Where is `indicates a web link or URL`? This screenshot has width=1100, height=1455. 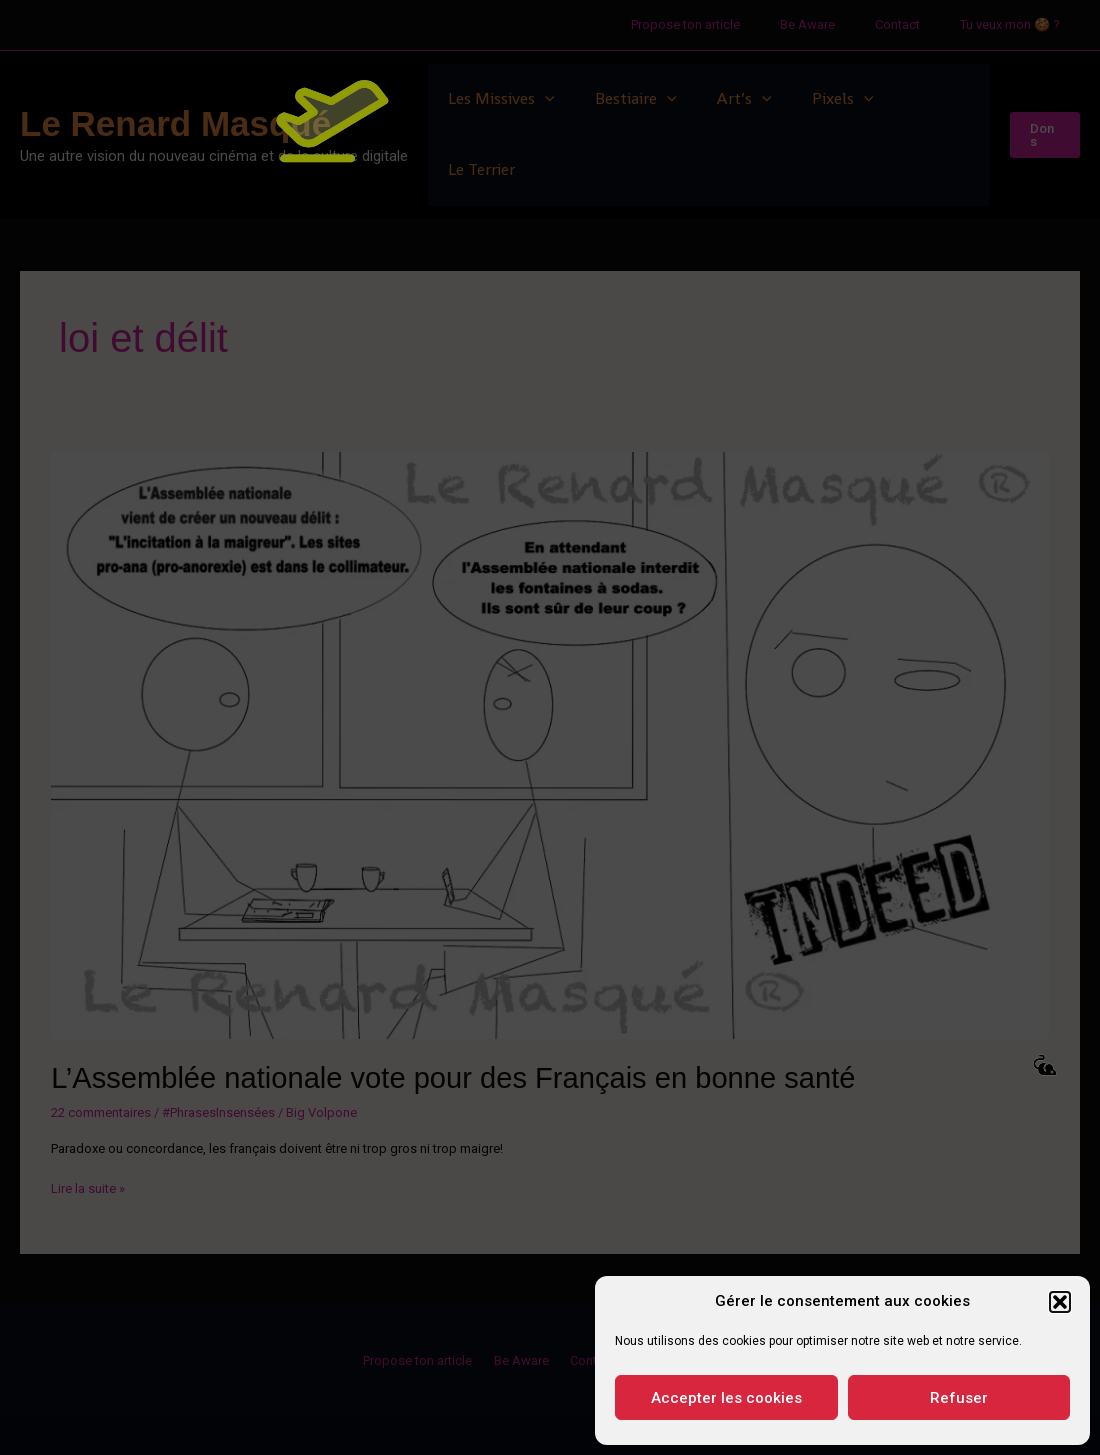
indicates a web link or URL is located at coordinates (63, 193).